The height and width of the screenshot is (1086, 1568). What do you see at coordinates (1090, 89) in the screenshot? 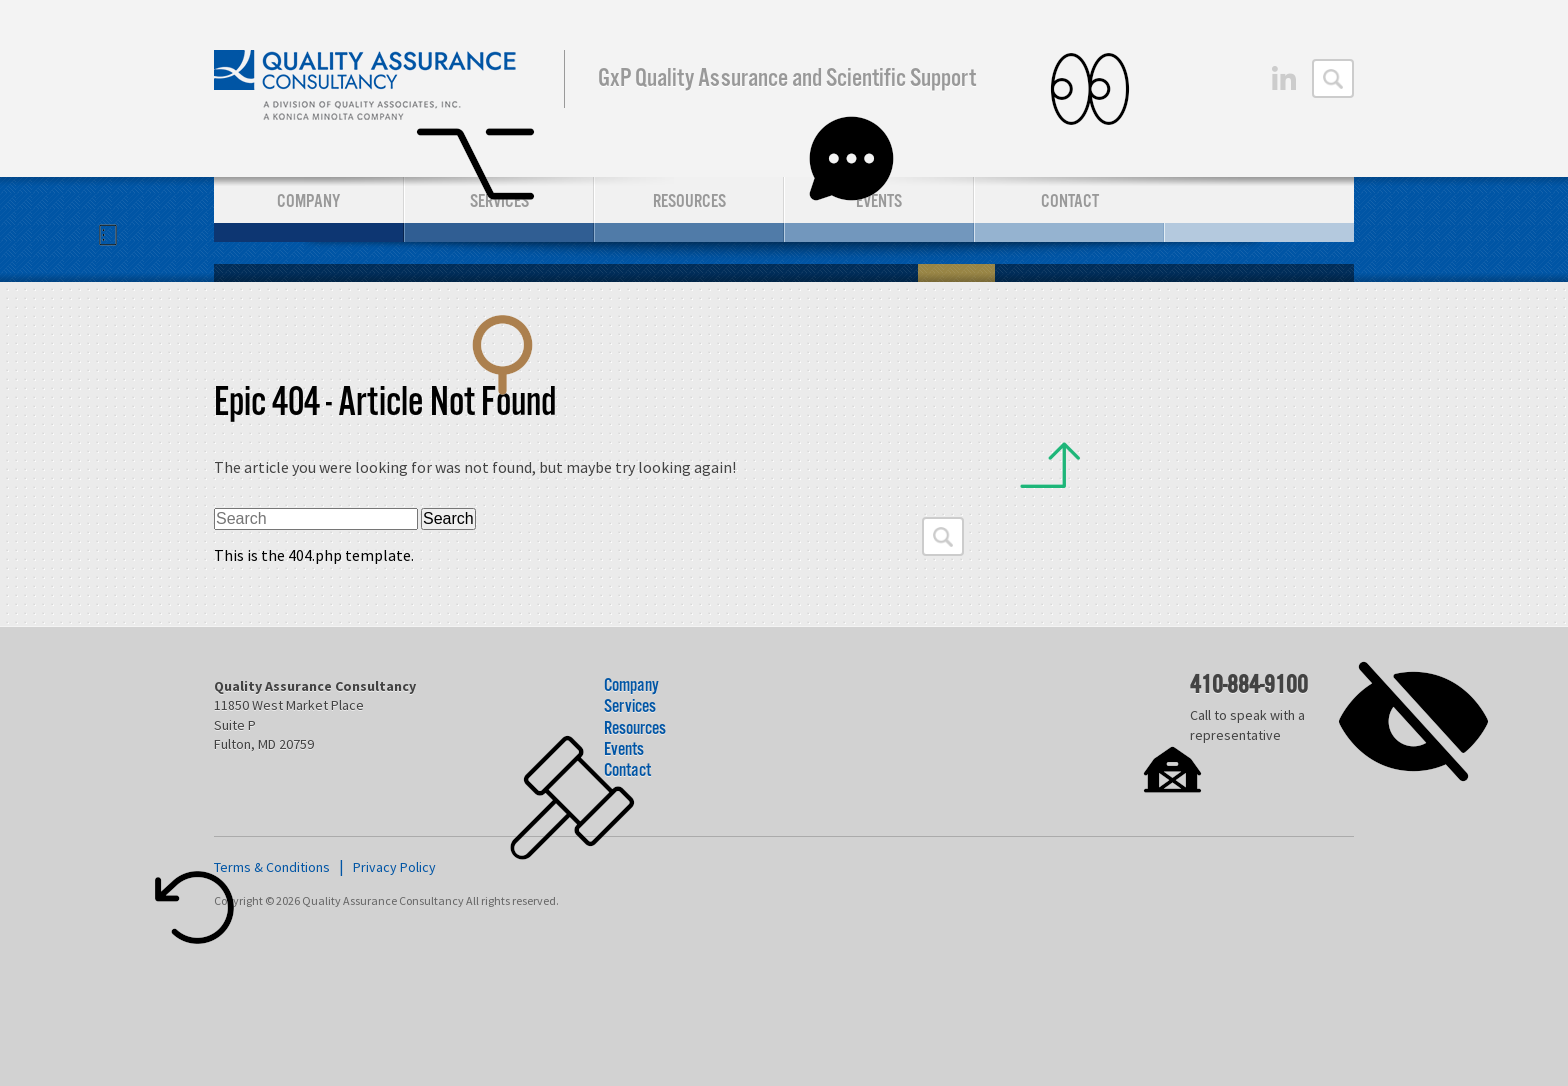
I see `view who has seen your content` at bounding box center [1090, 89].